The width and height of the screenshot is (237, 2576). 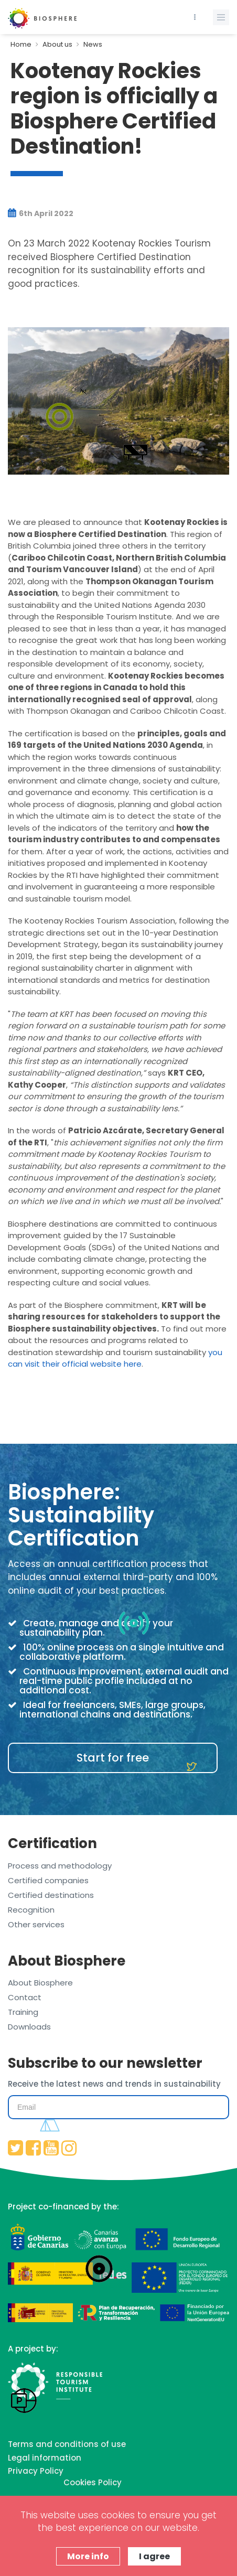 I want to click on browse music albums, so click(x=99, y=2269).